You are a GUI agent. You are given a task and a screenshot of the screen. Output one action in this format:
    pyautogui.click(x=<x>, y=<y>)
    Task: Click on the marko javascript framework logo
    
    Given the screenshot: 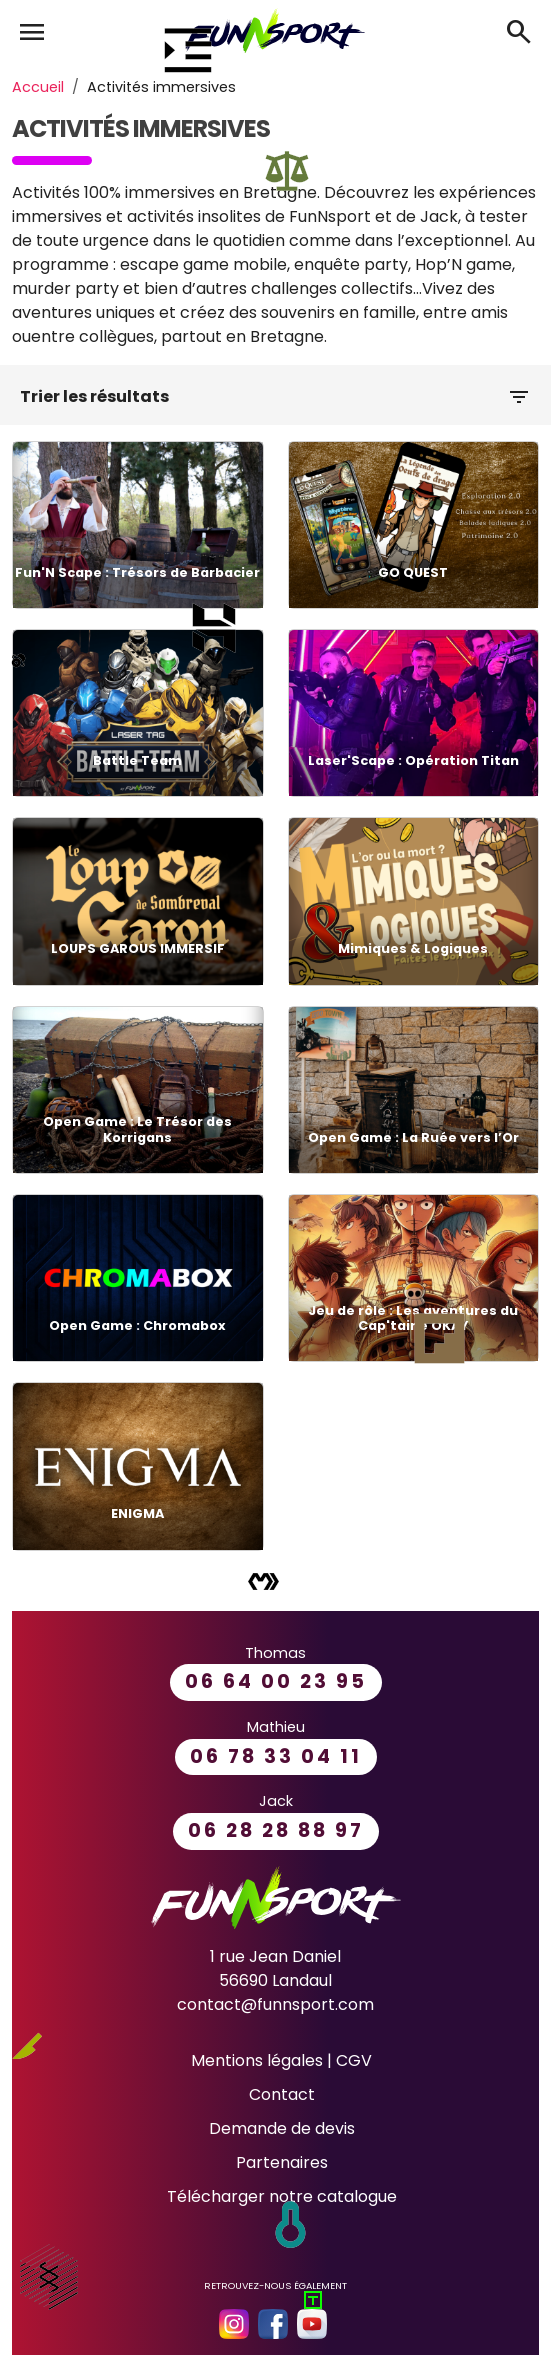 What is the action you would take?
    pyautogui.click(x=263, y=1581)
    